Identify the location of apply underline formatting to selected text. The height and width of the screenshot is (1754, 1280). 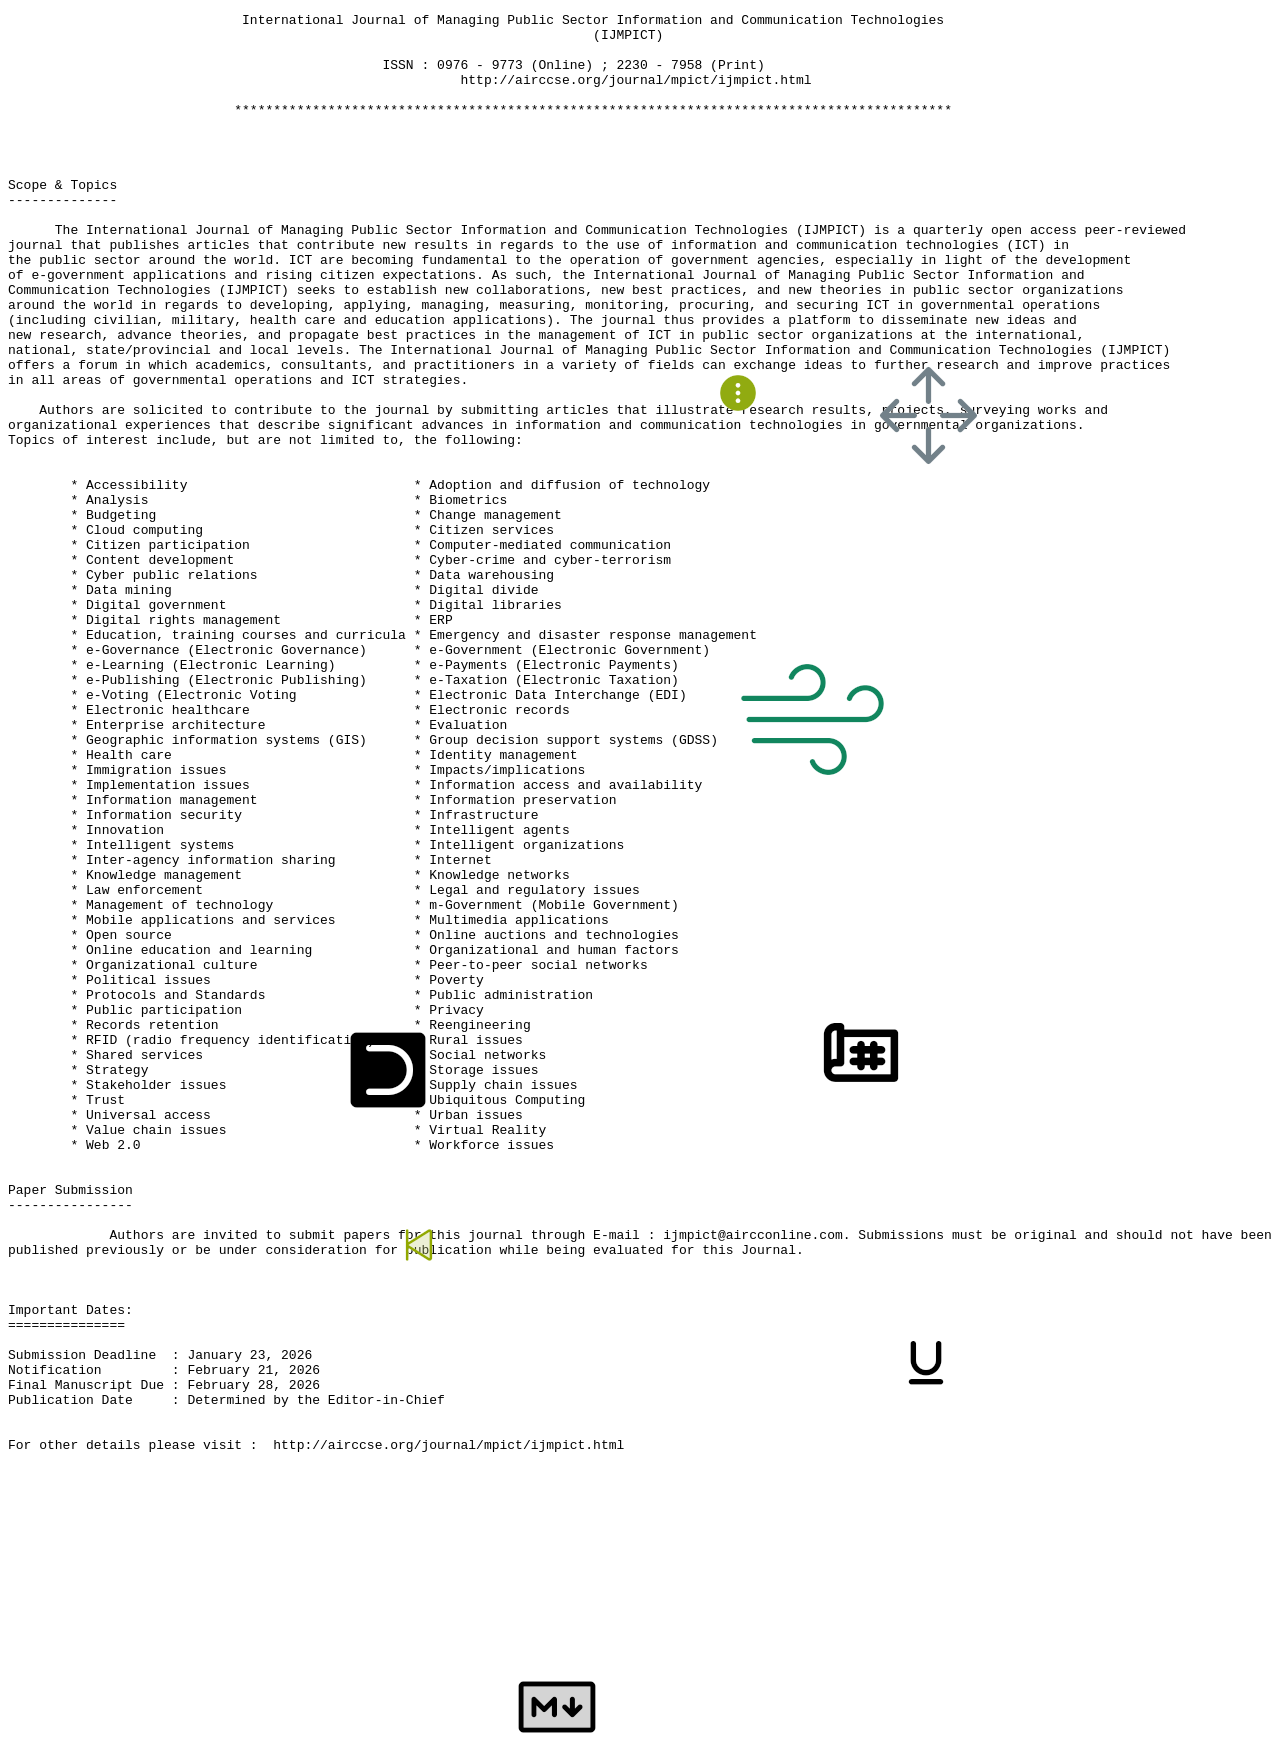
(926, 1360).